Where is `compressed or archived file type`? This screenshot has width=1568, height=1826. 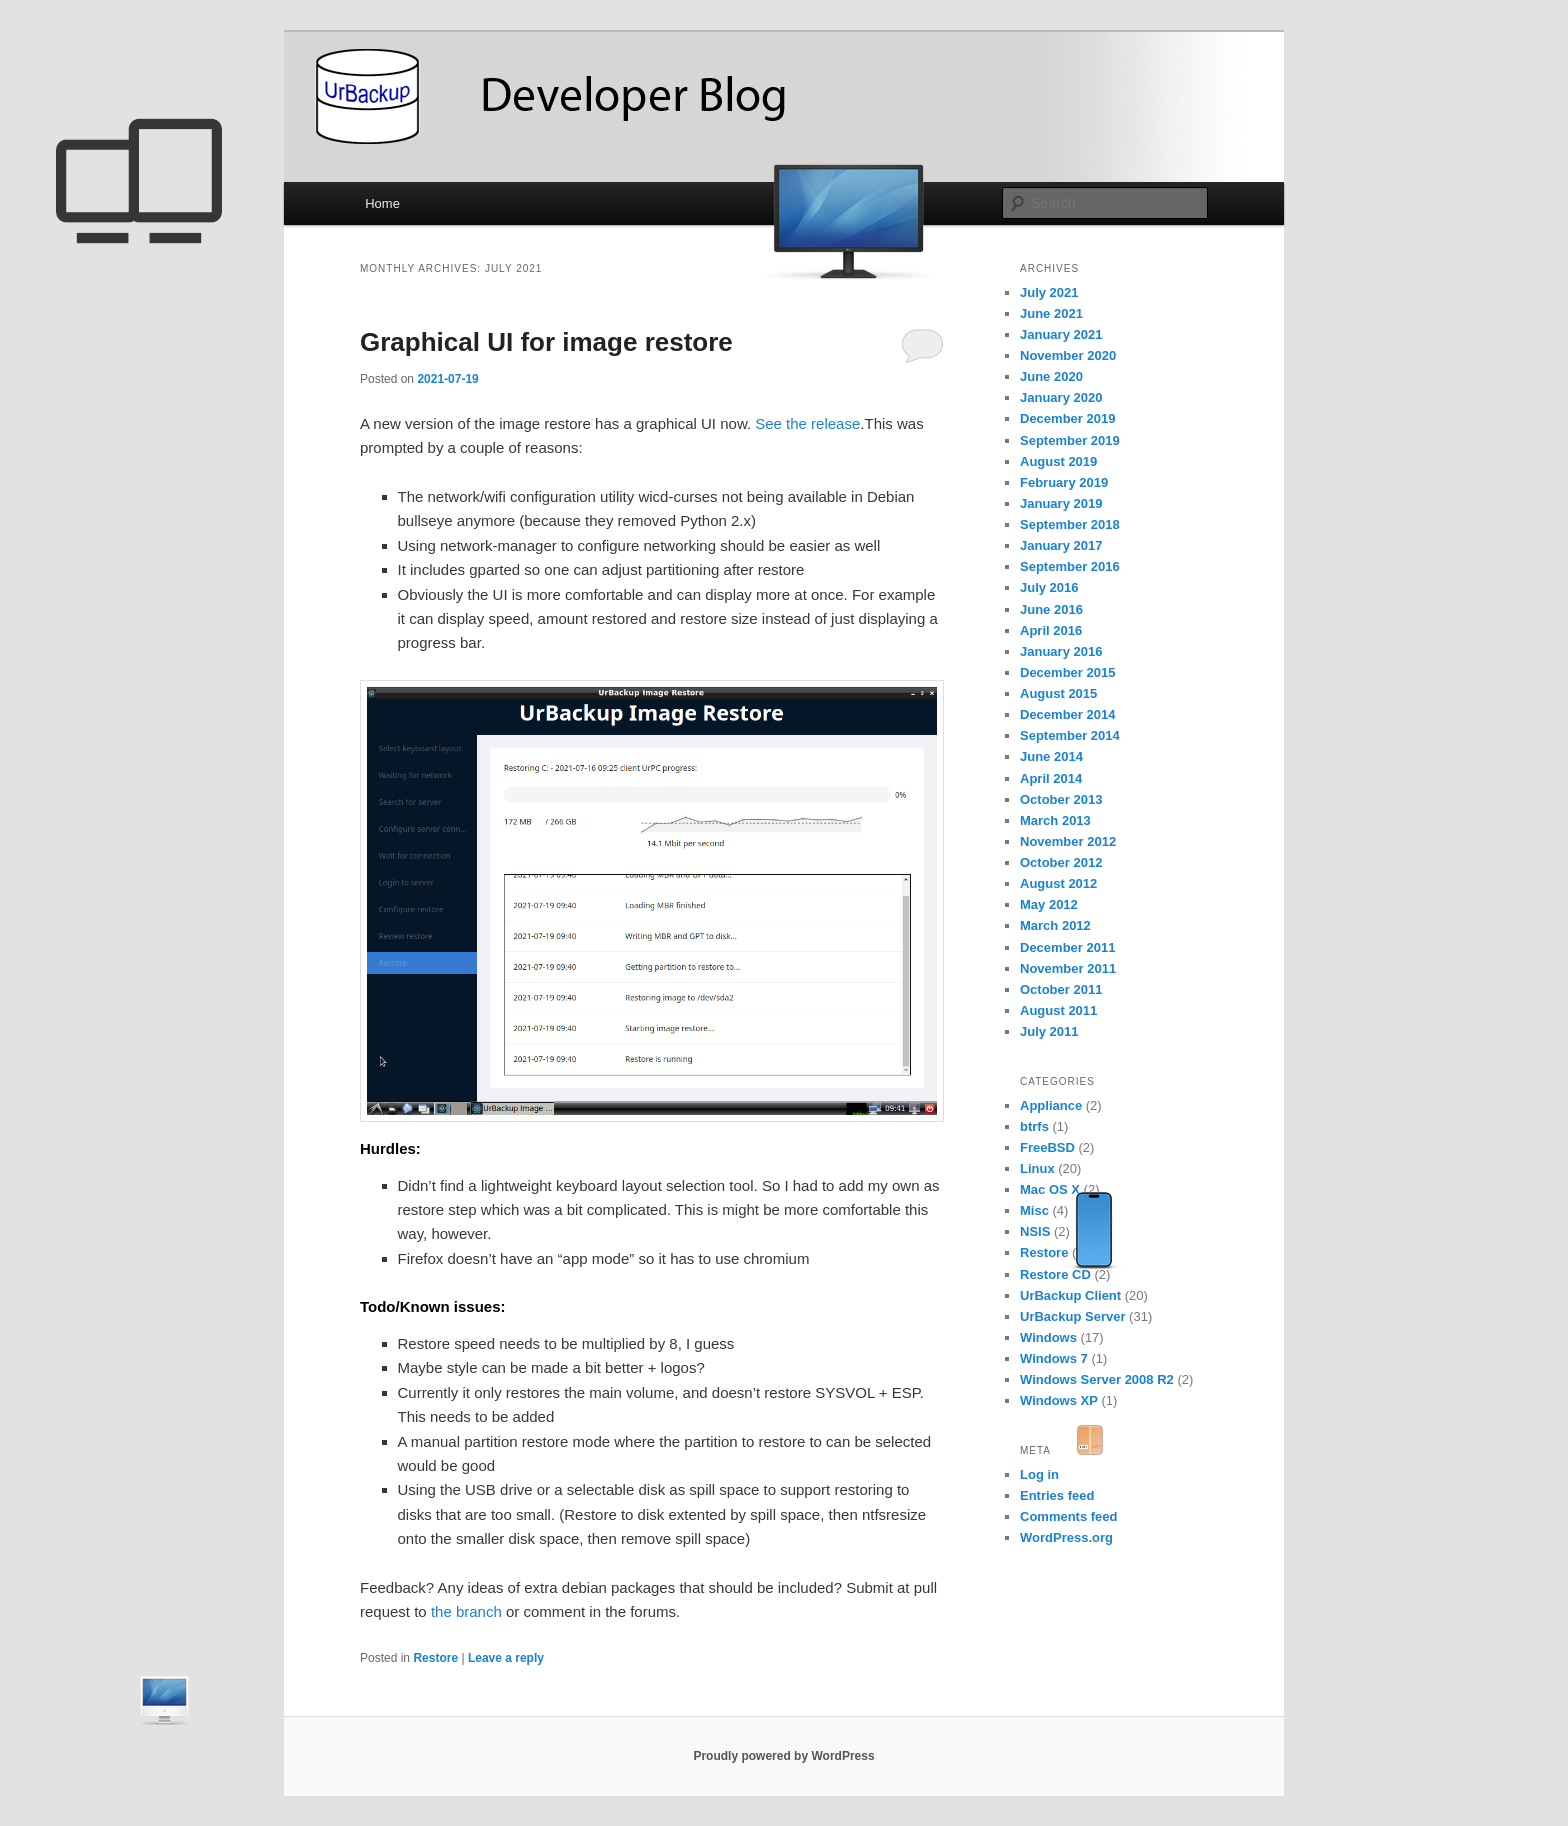 compressed or archived file type is located at coordinates (1090, 1440).